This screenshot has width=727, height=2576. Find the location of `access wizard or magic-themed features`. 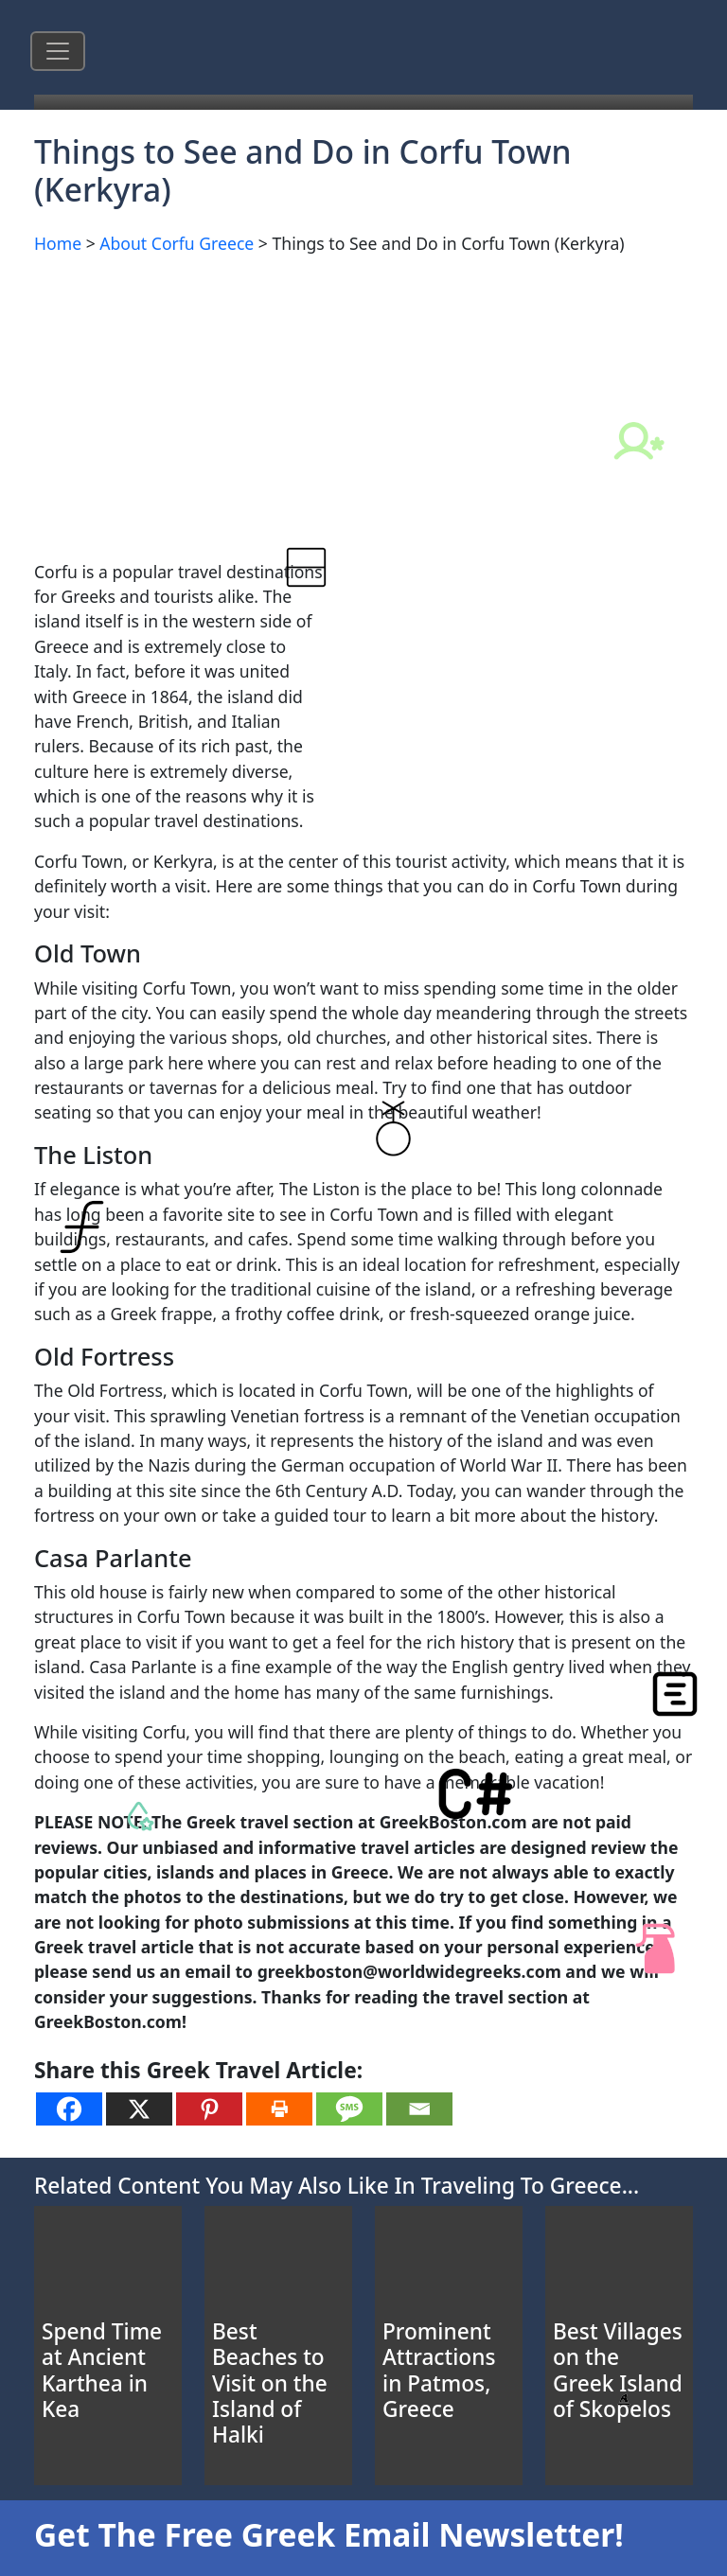

access wizard or magic-themed features is located at coordinates (624, 2399).